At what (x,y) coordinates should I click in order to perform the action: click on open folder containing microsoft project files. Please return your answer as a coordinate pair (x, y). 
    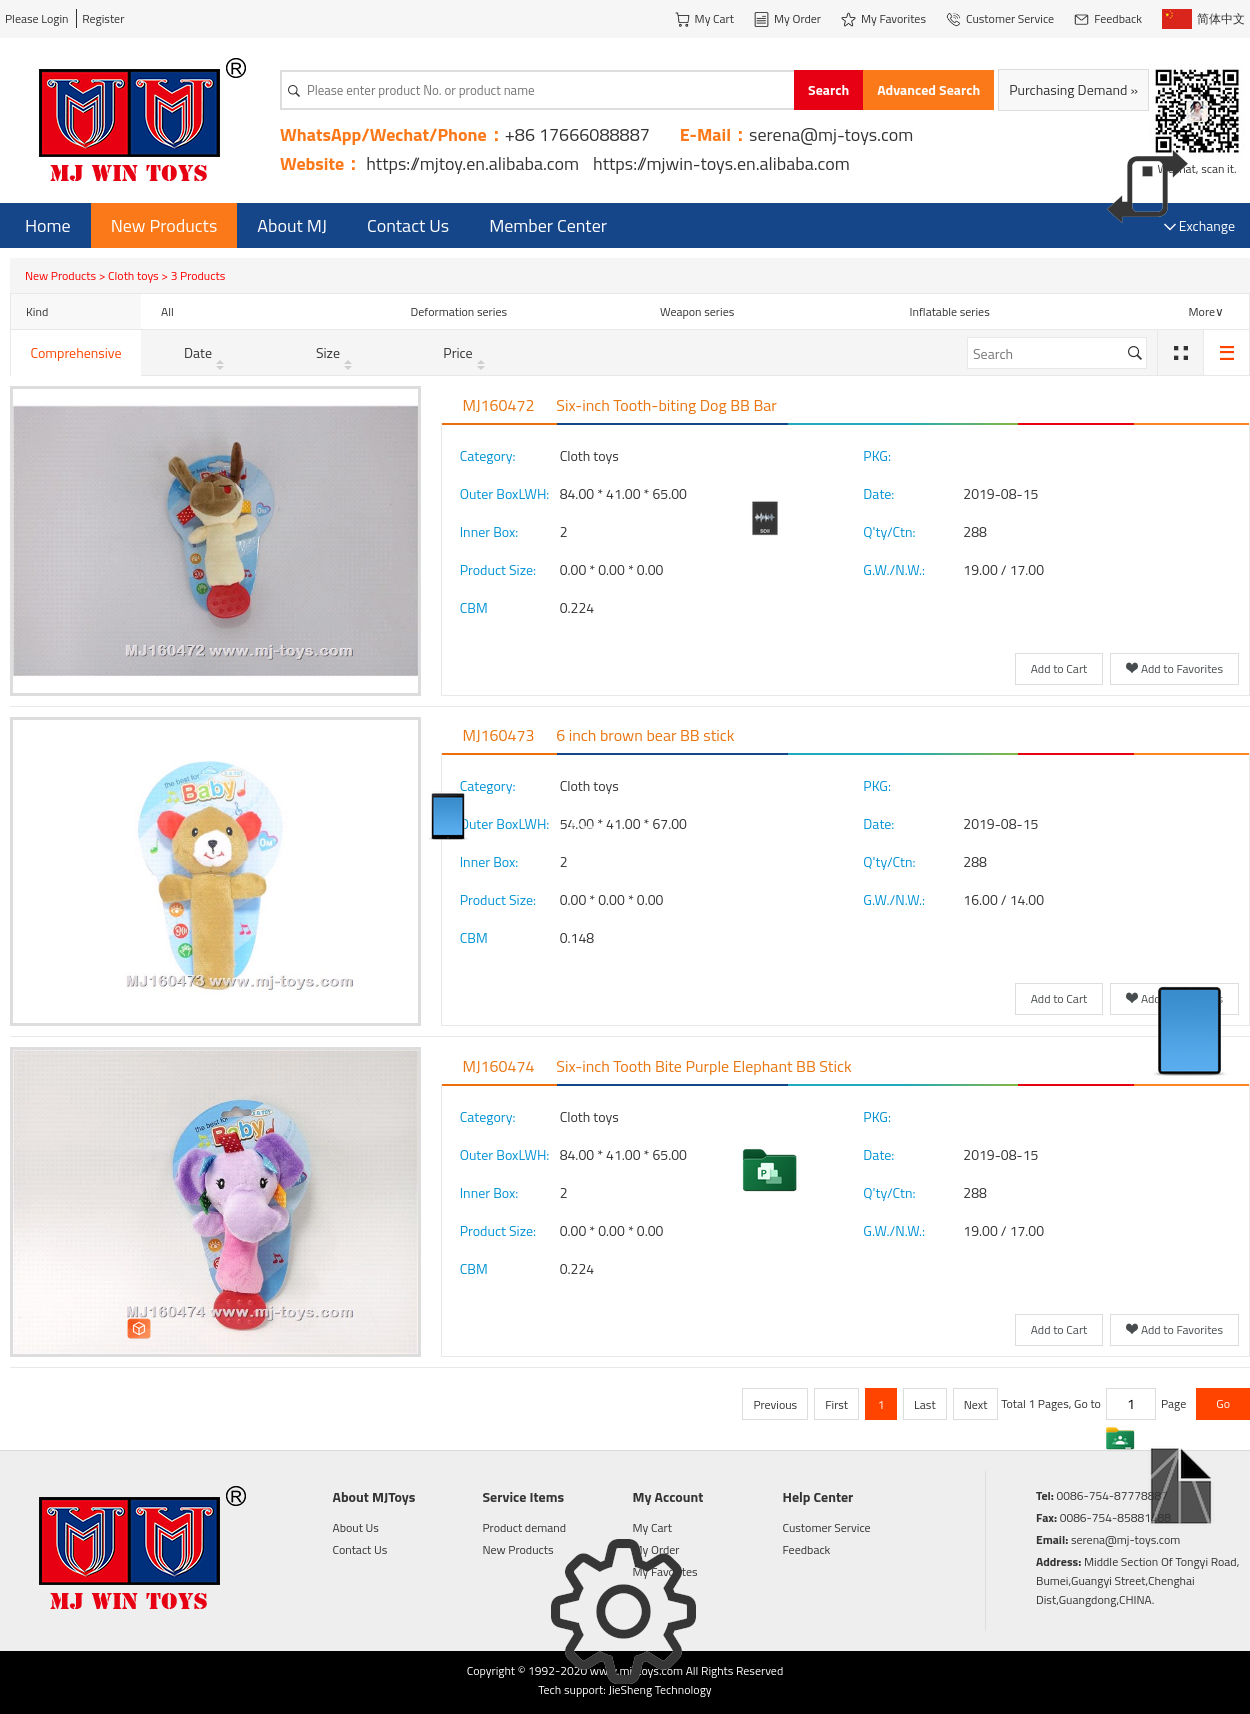
    Looking at the image, I should click on (769, 1171).